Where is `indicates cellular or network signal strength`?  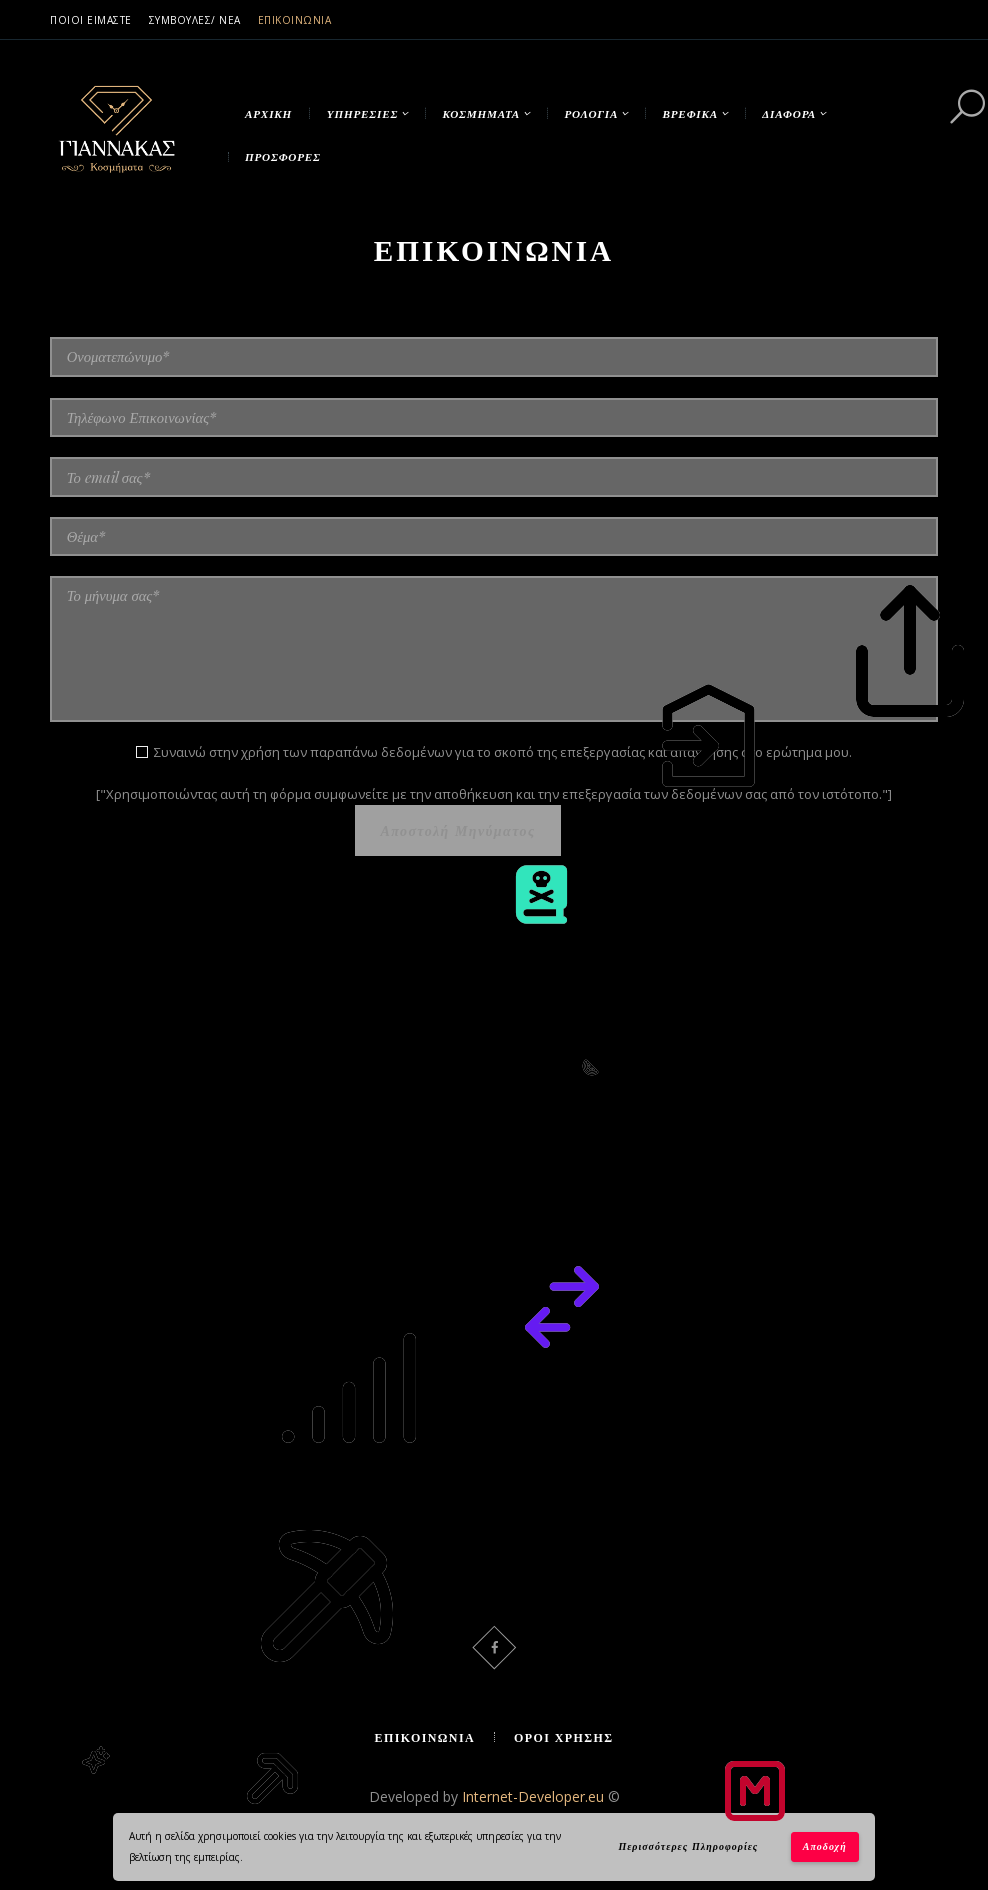
indicates cellular or network signal strength is located at coordinates (349, 1388).